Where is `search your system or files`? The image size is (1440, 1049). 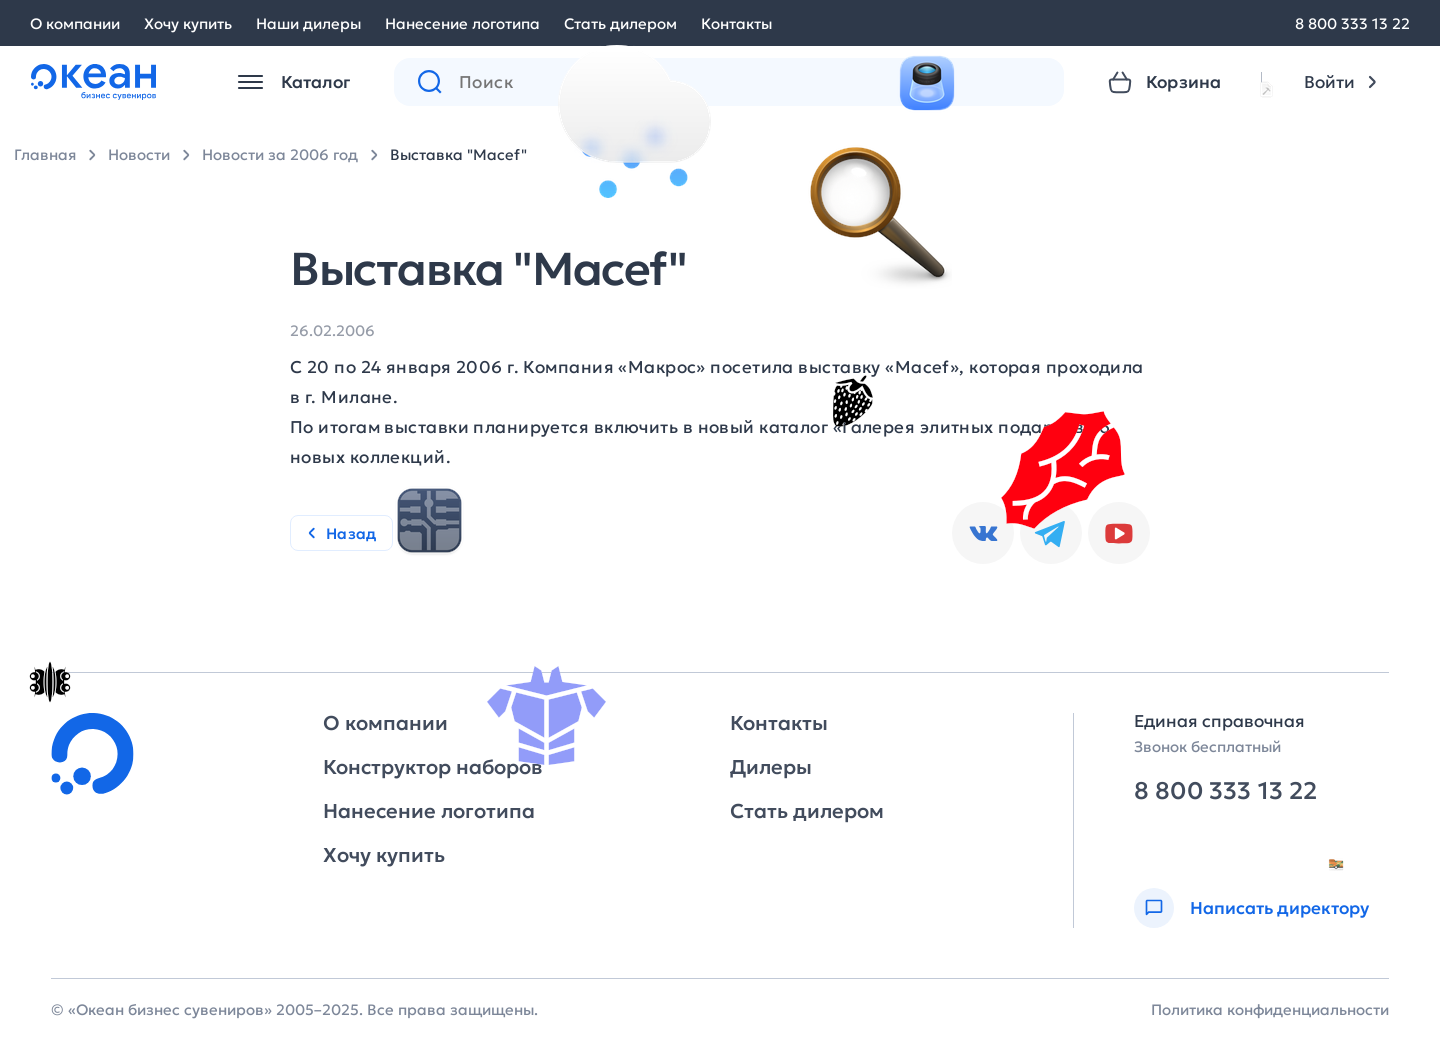 search your system or files is located at coordinates (878, 215).